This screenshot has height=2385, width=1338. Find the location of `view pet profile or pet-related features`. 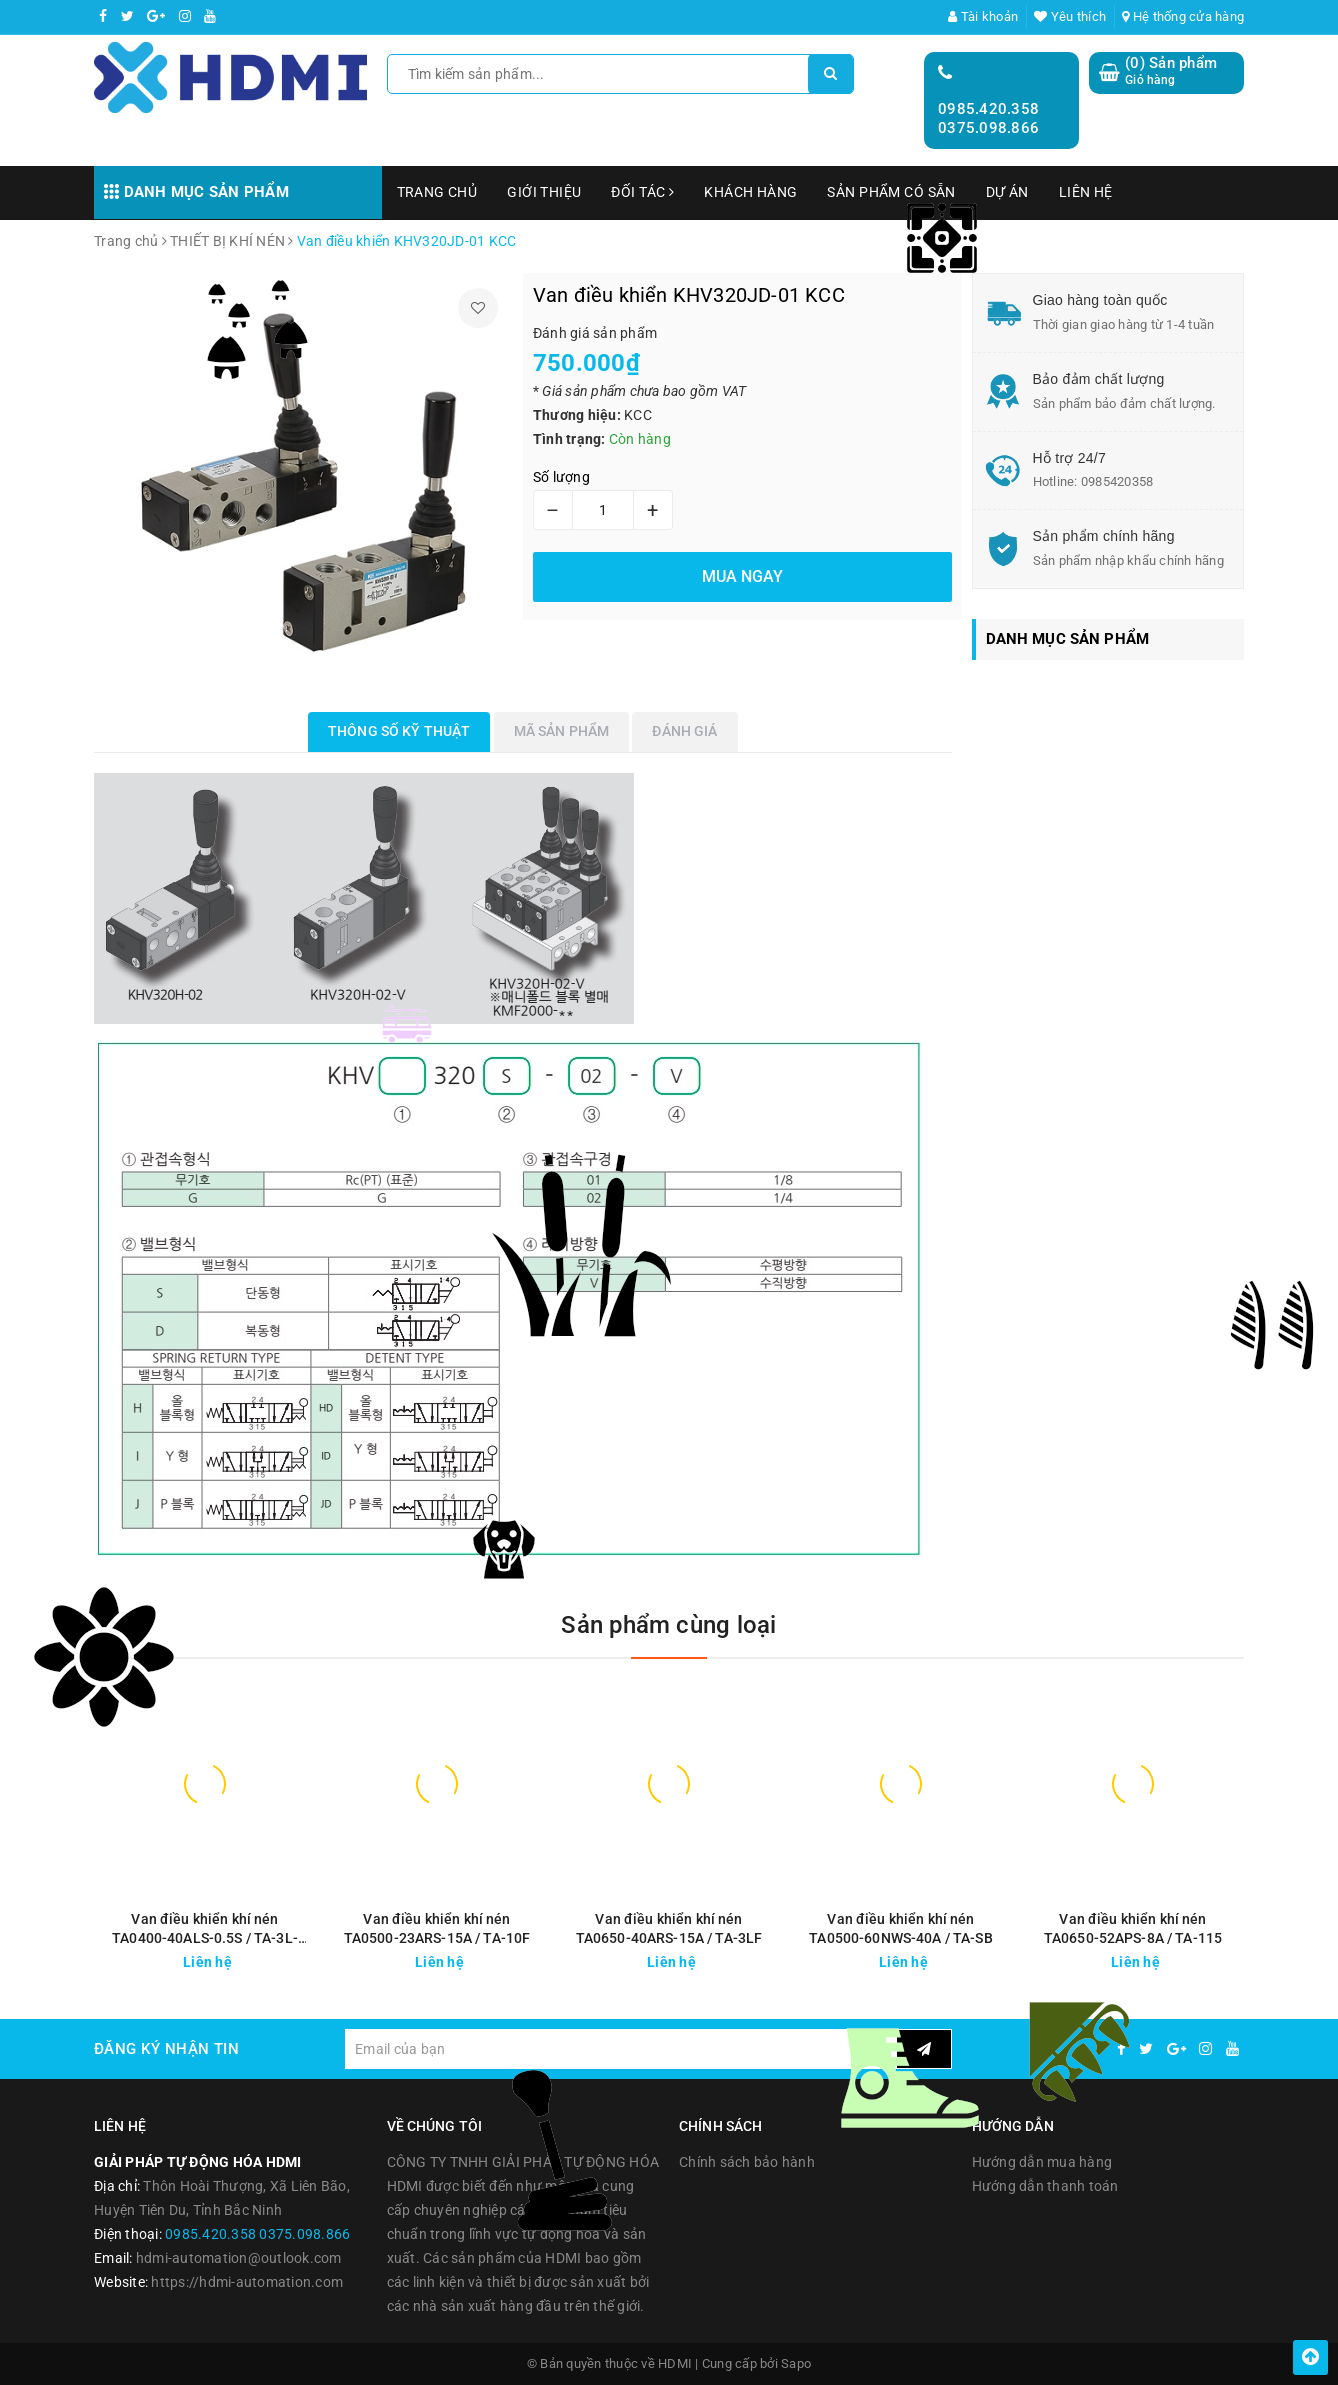

view pet profile or pet-related features is located at coordinates (504, 1548).